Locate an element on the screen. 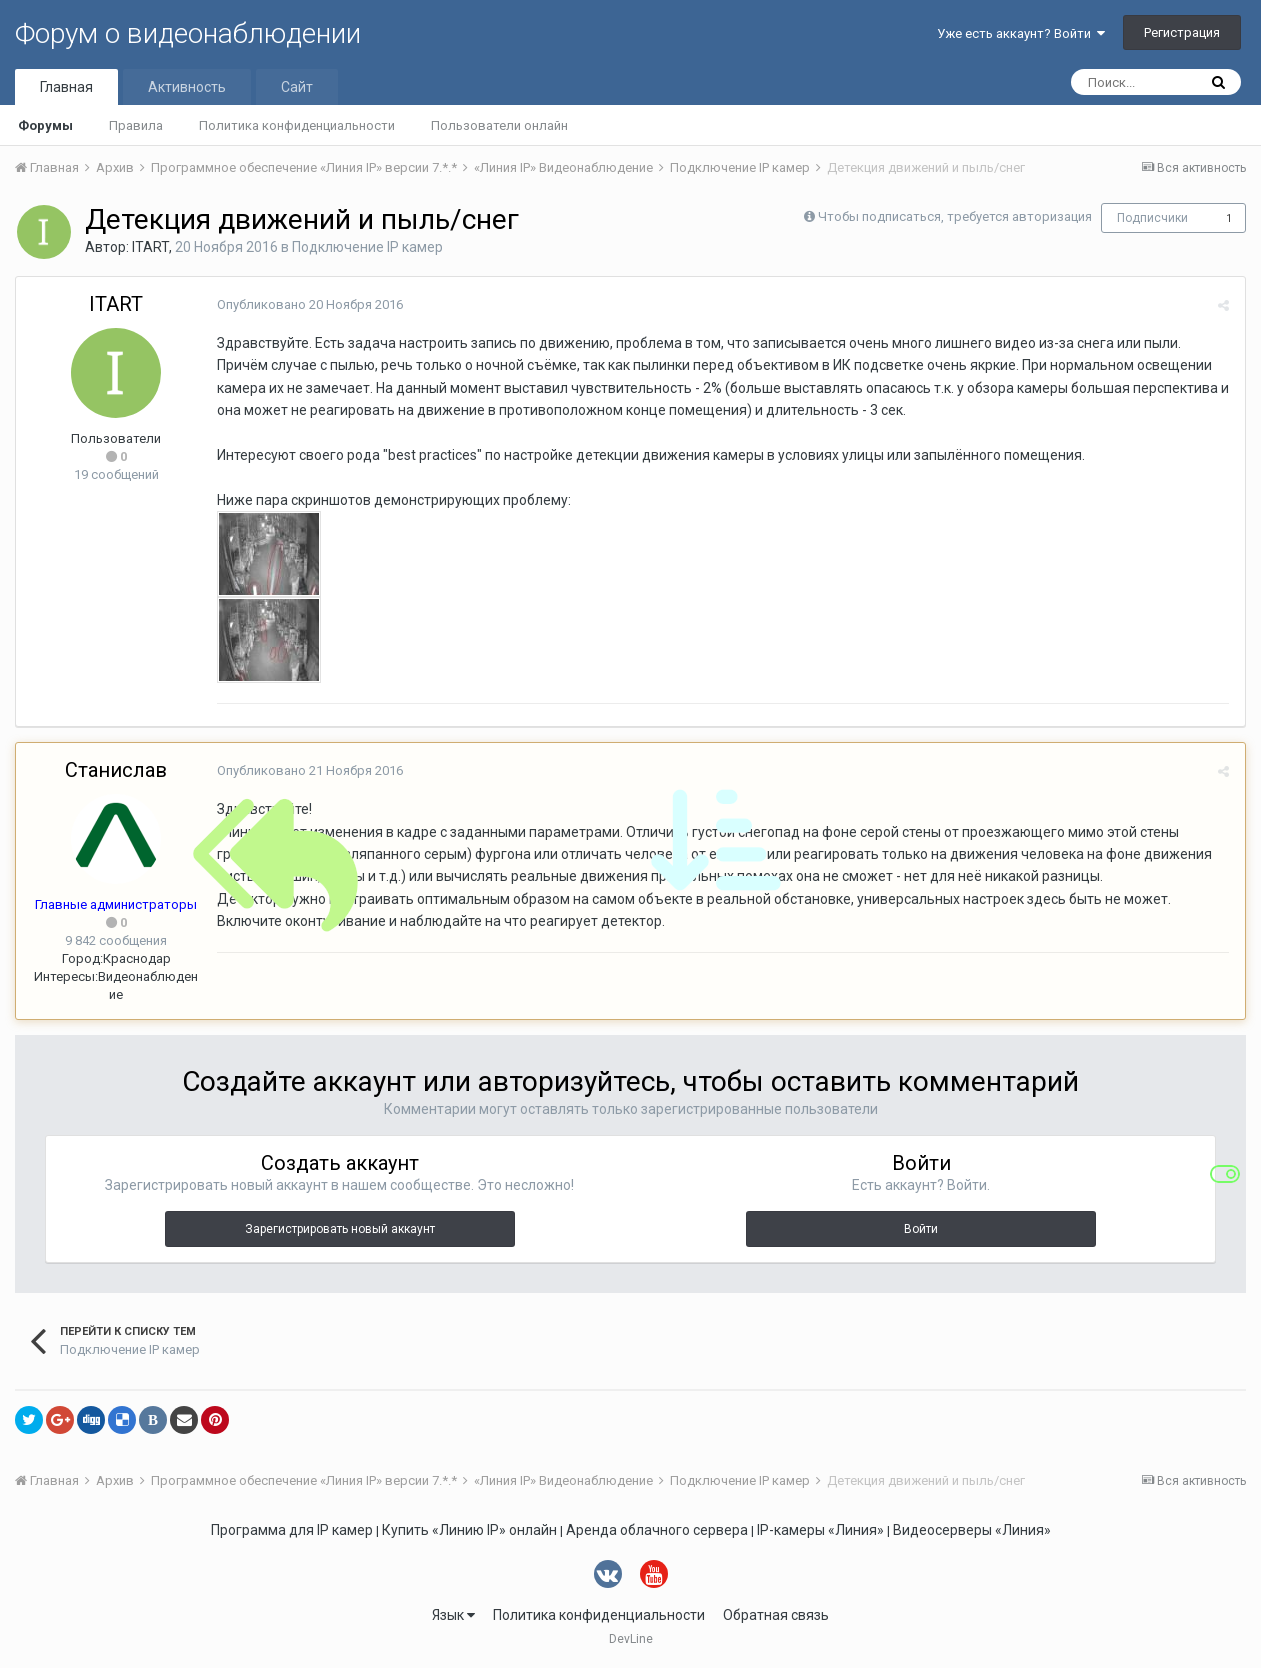  reply all to an email or message is located at coordinates (275, 867).